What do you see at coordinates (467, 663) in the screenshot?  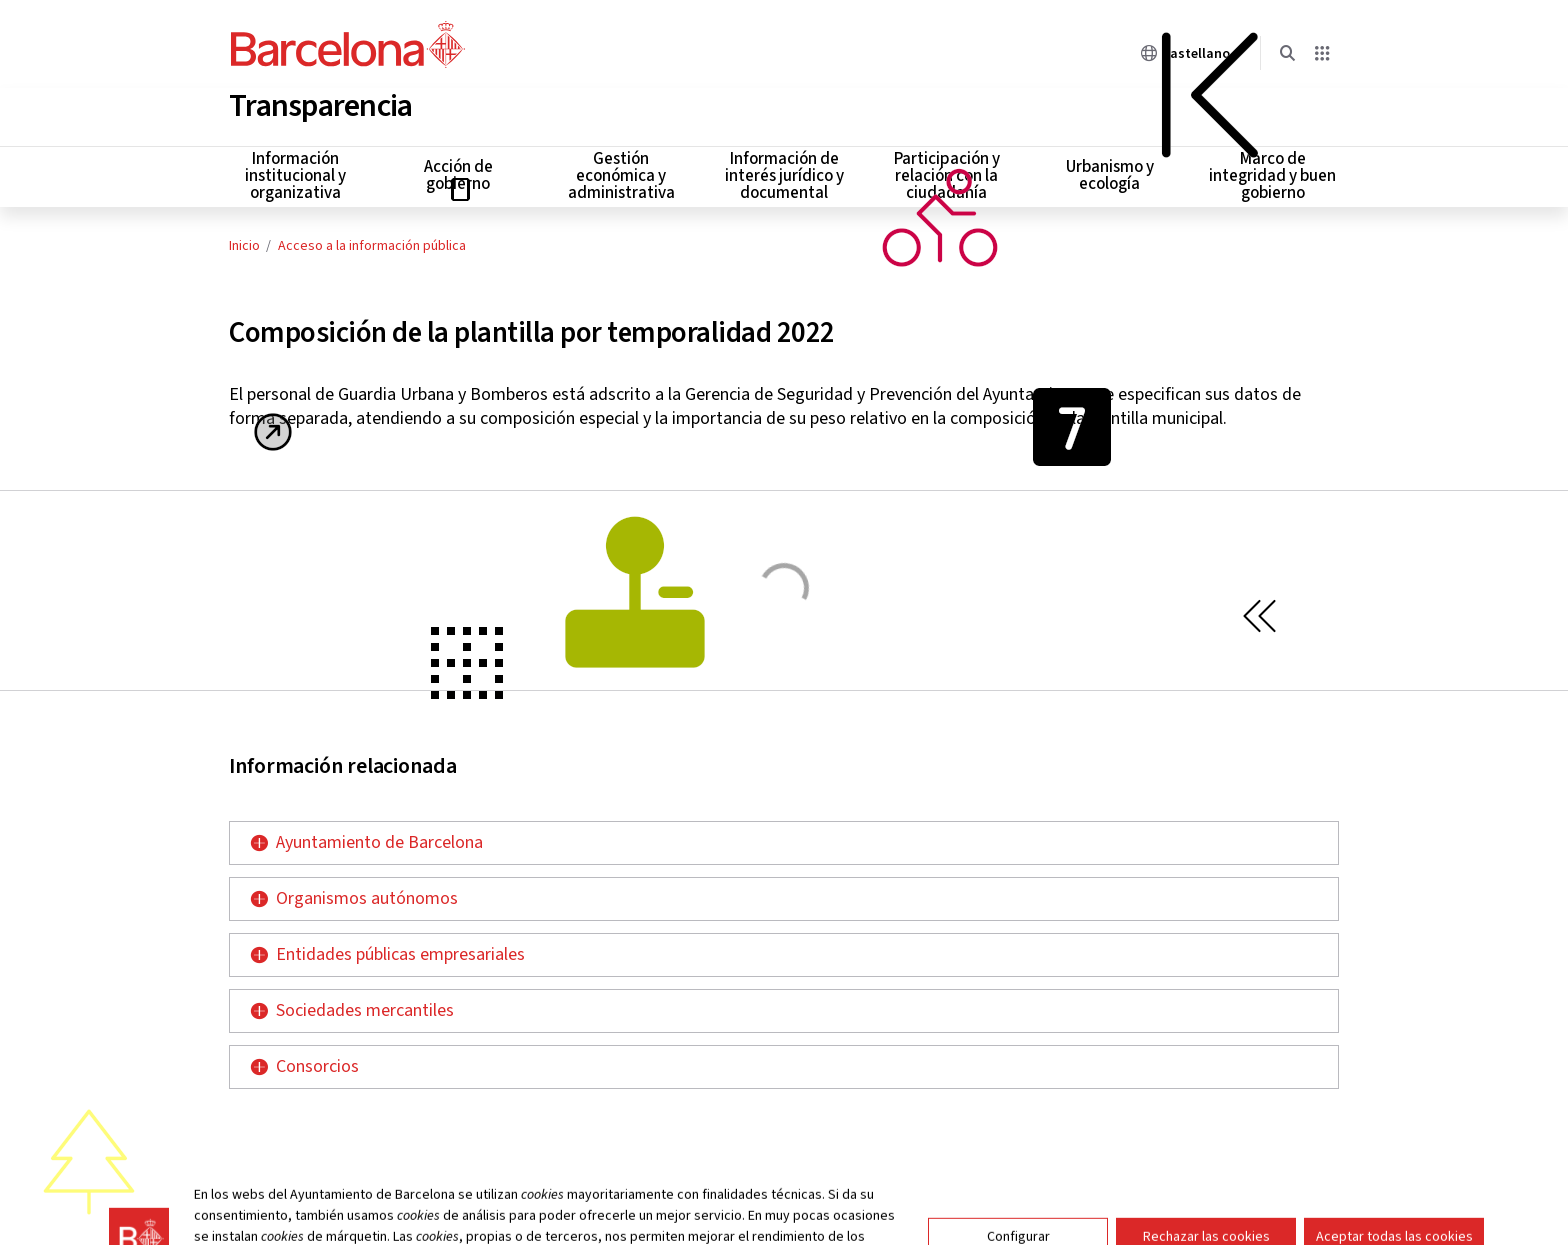 I see `remove all borders from a cell or table` at bounding box center [467, 663].